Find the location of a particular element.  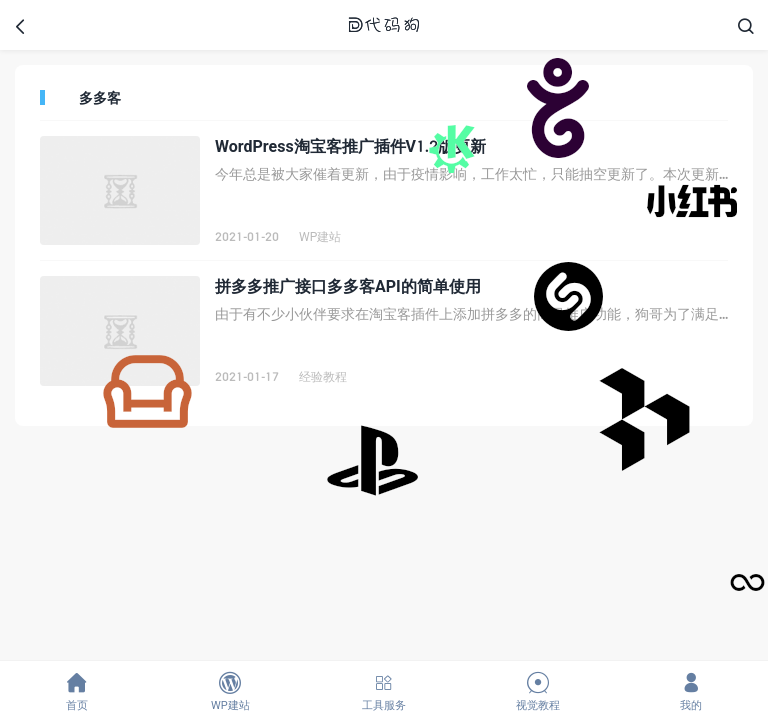

open KDE desktop environment settings is located at coordinates (452, 149).